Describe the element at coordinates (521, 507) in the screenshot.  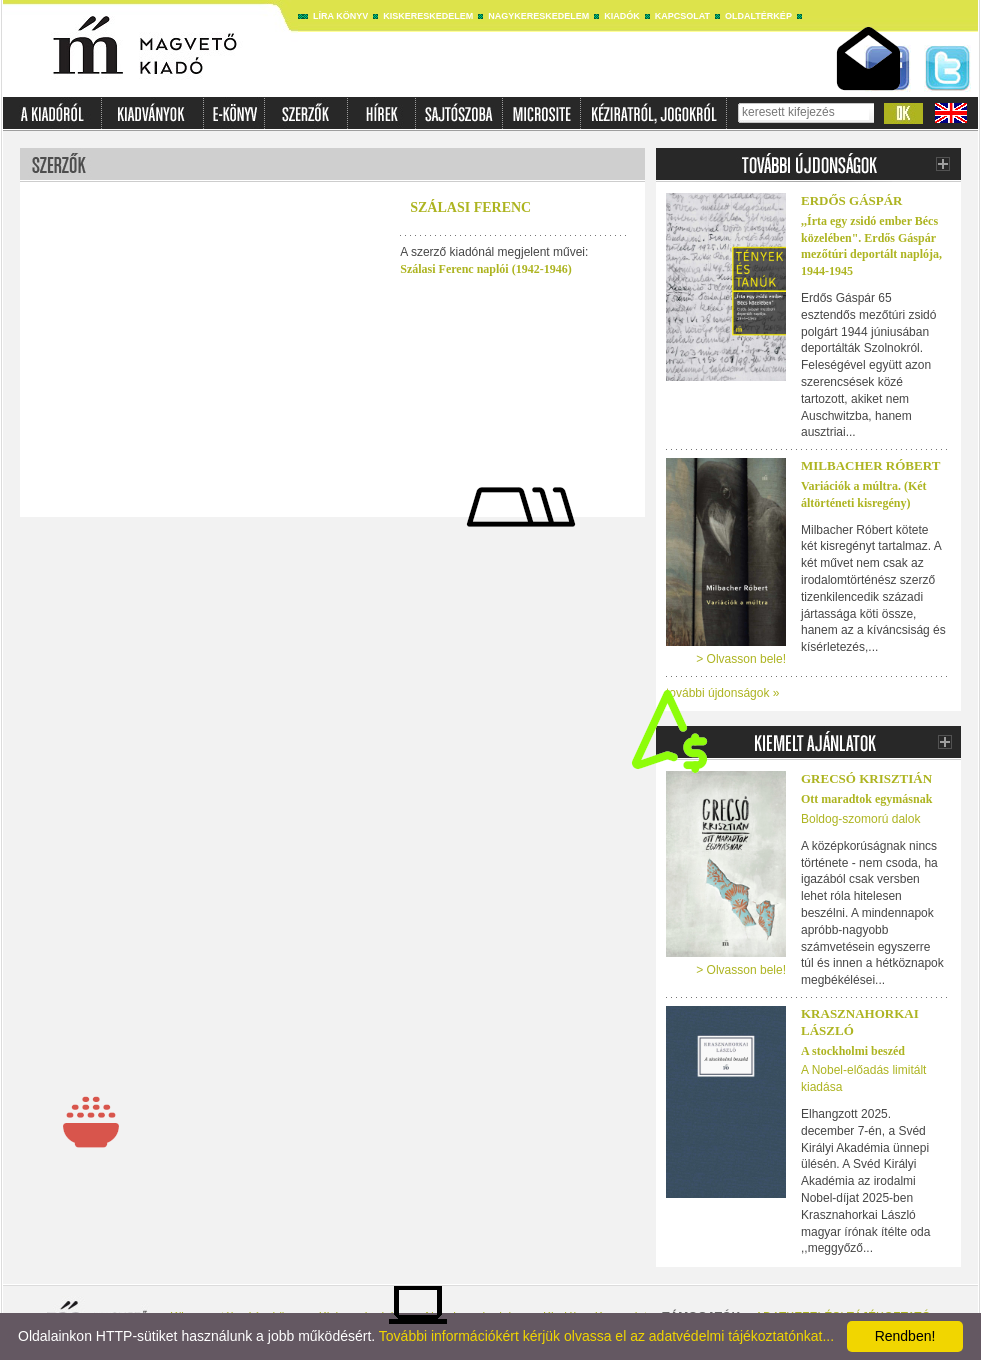
I see `switch between open tabs` at that location.